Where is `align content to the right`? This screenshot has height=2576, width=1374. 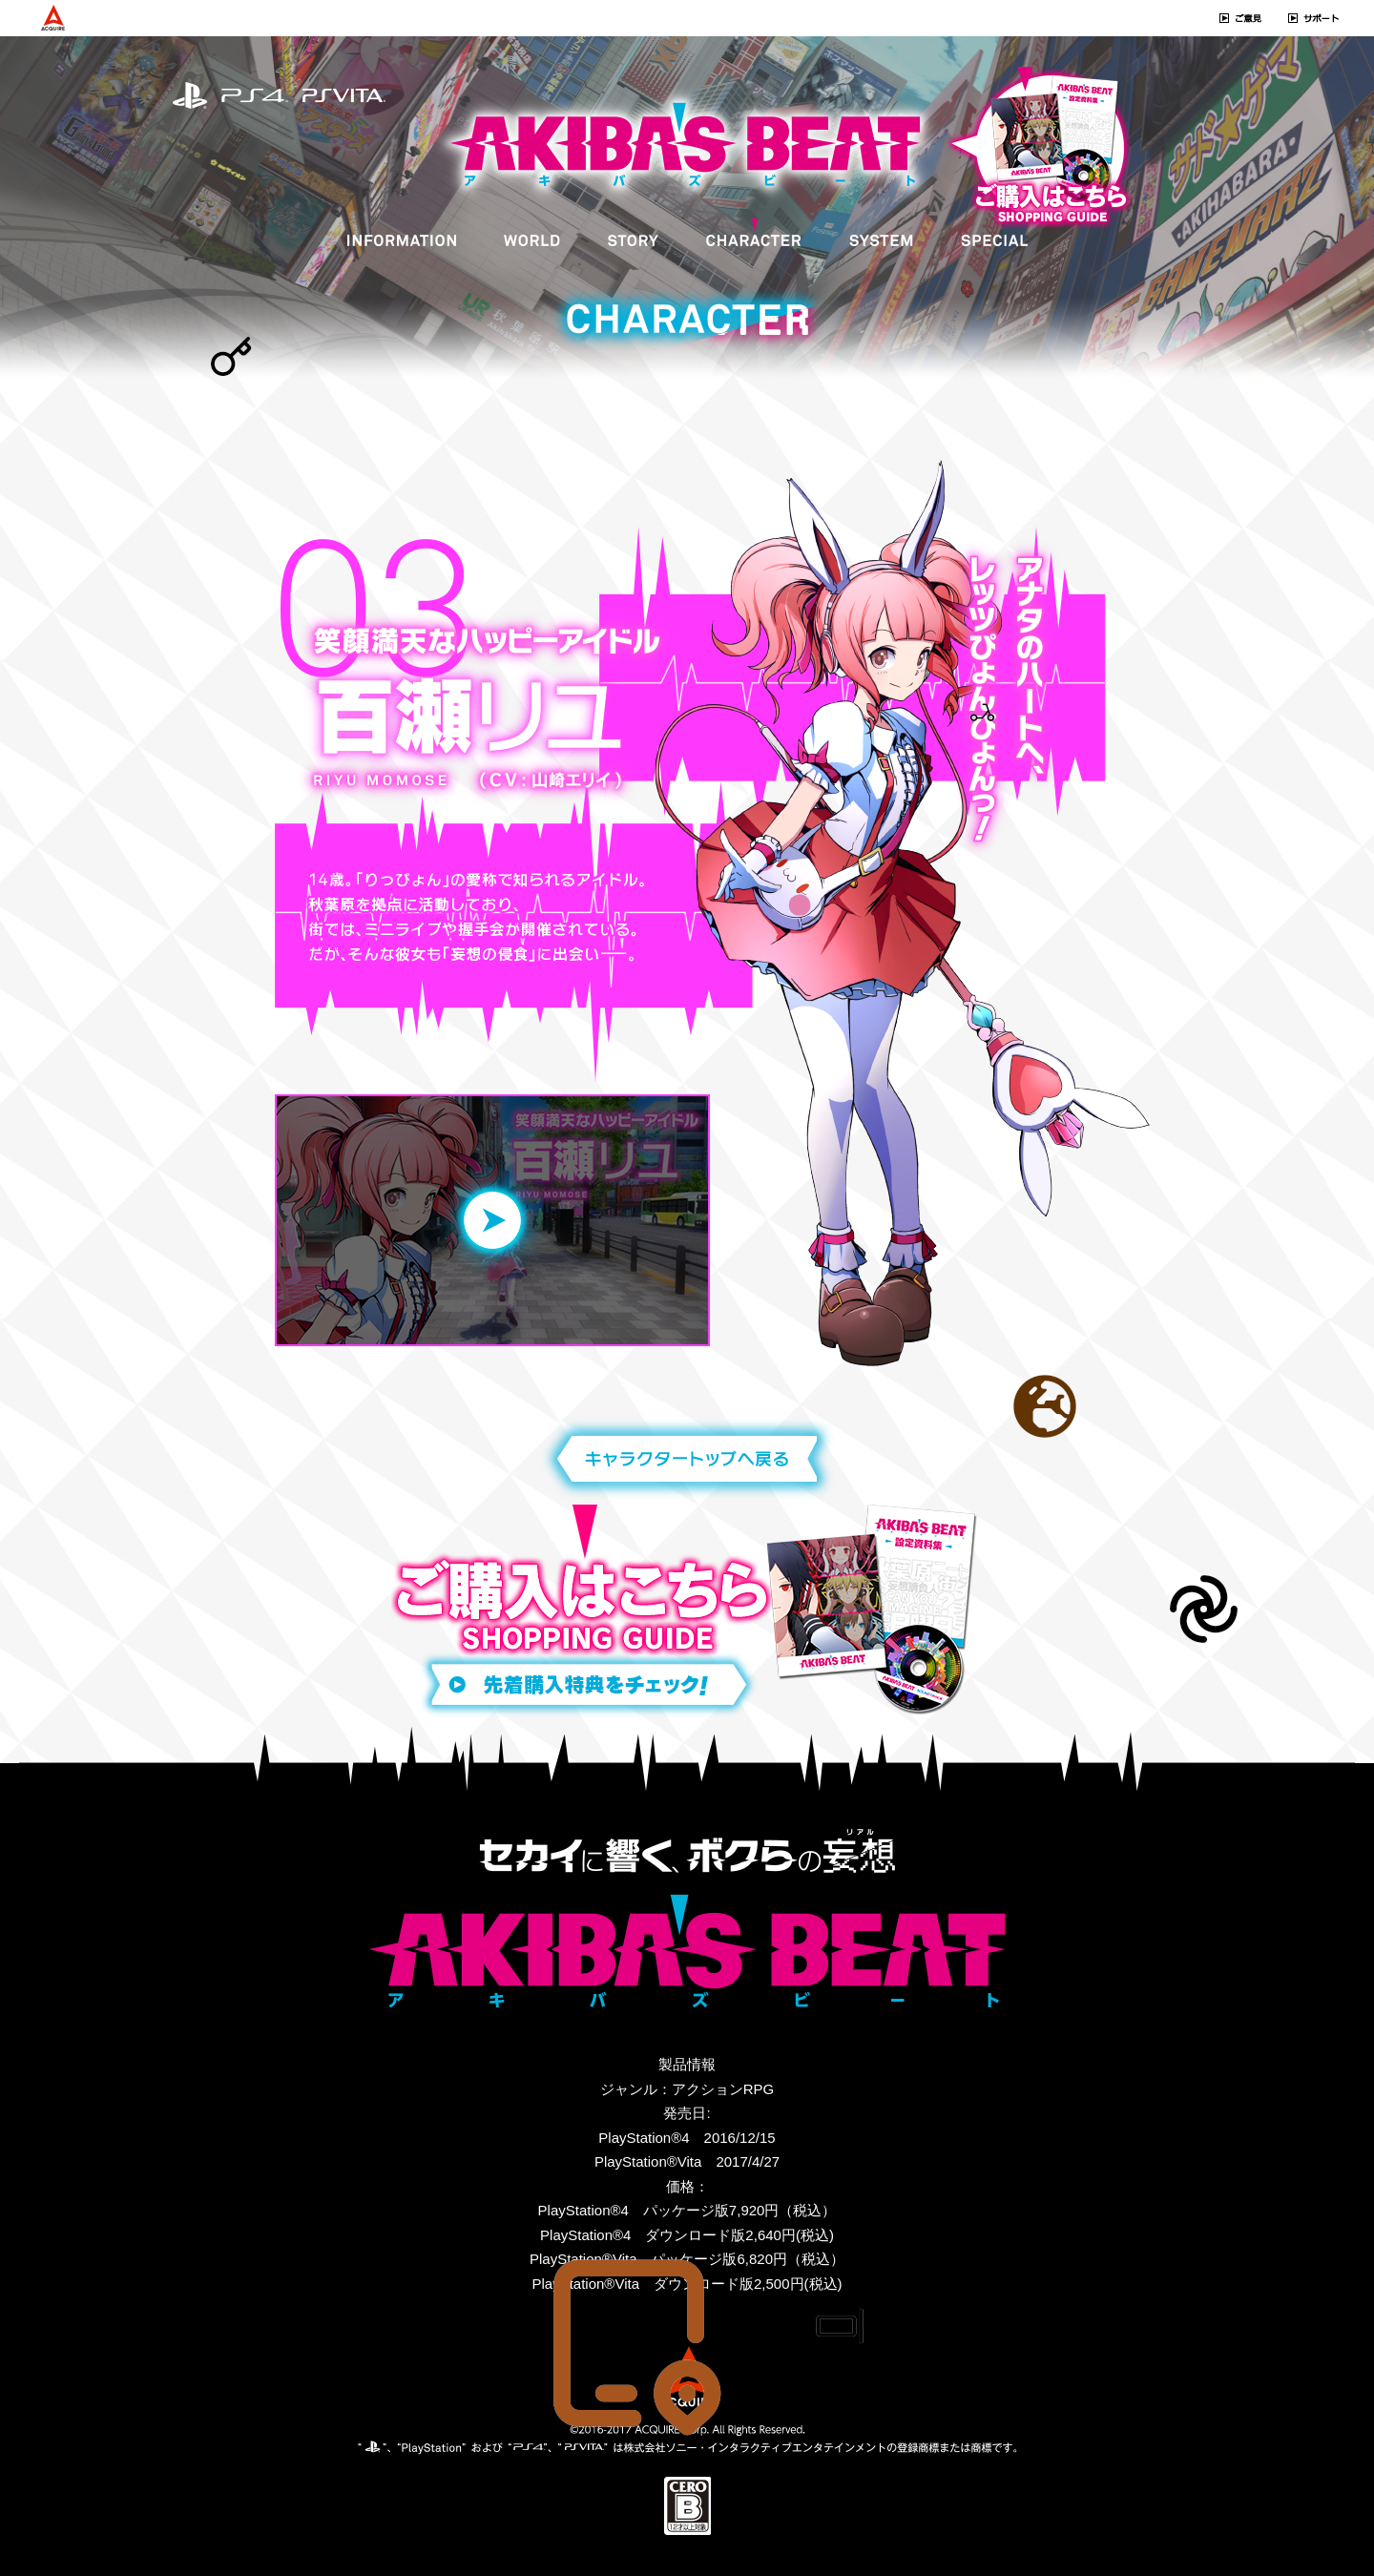
align content to the right is located at coordinates (841, 2326).